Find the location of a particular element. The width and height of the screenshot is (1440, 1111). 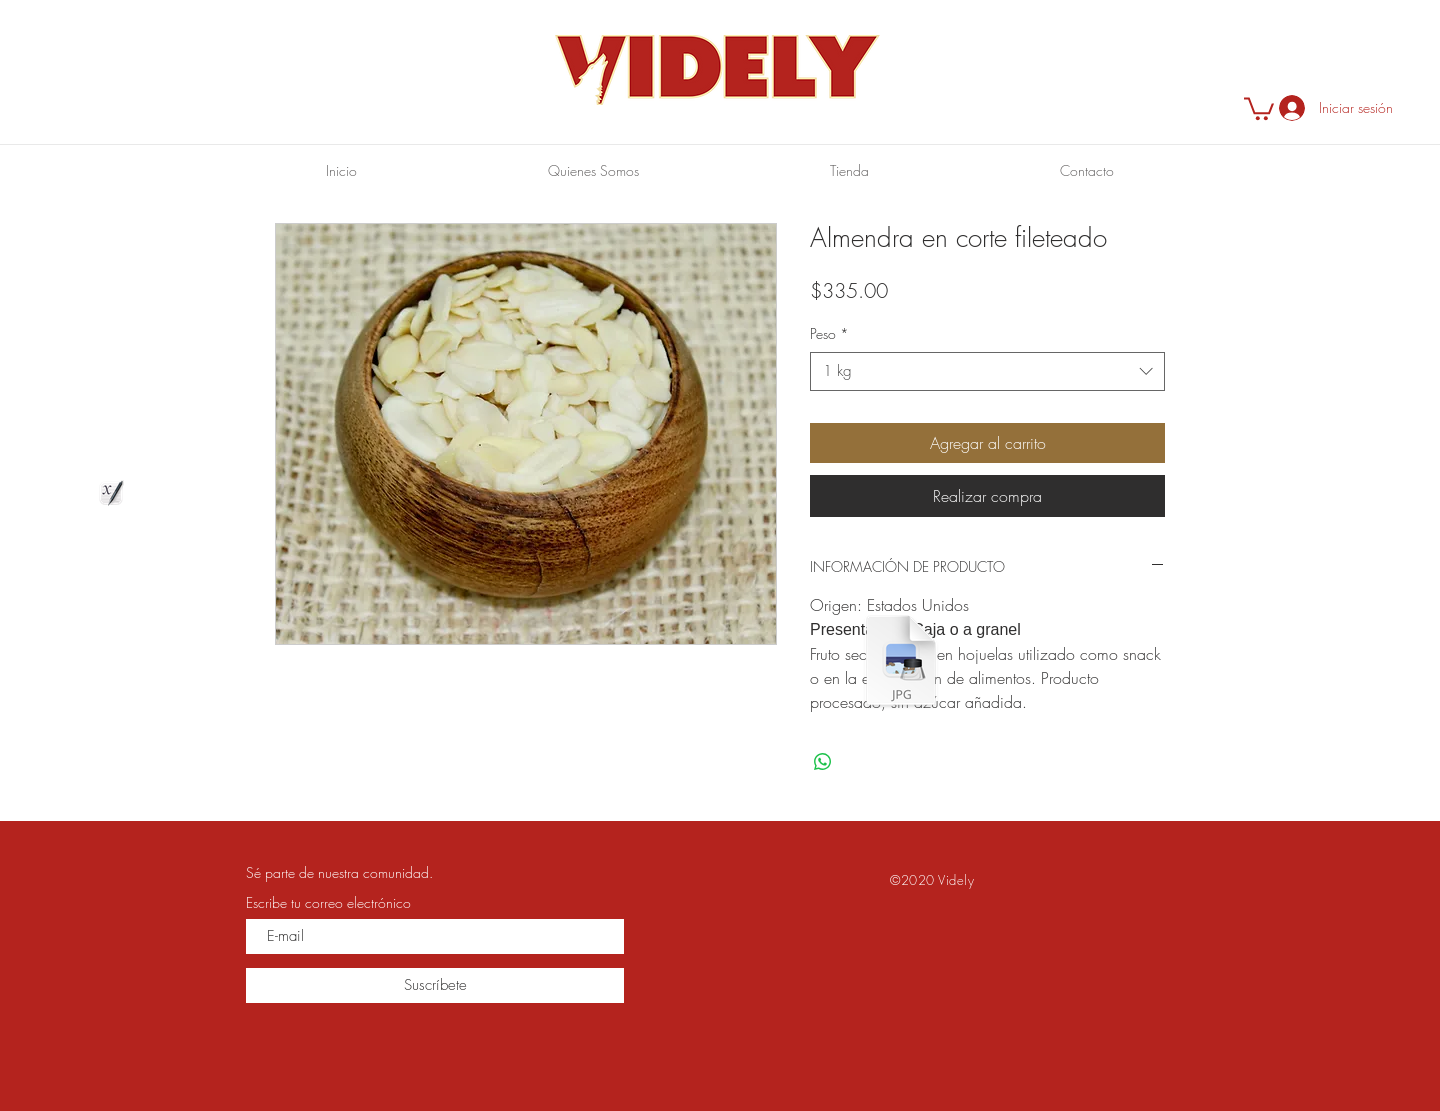

a jpg image file is located at coordinates (901, 662).